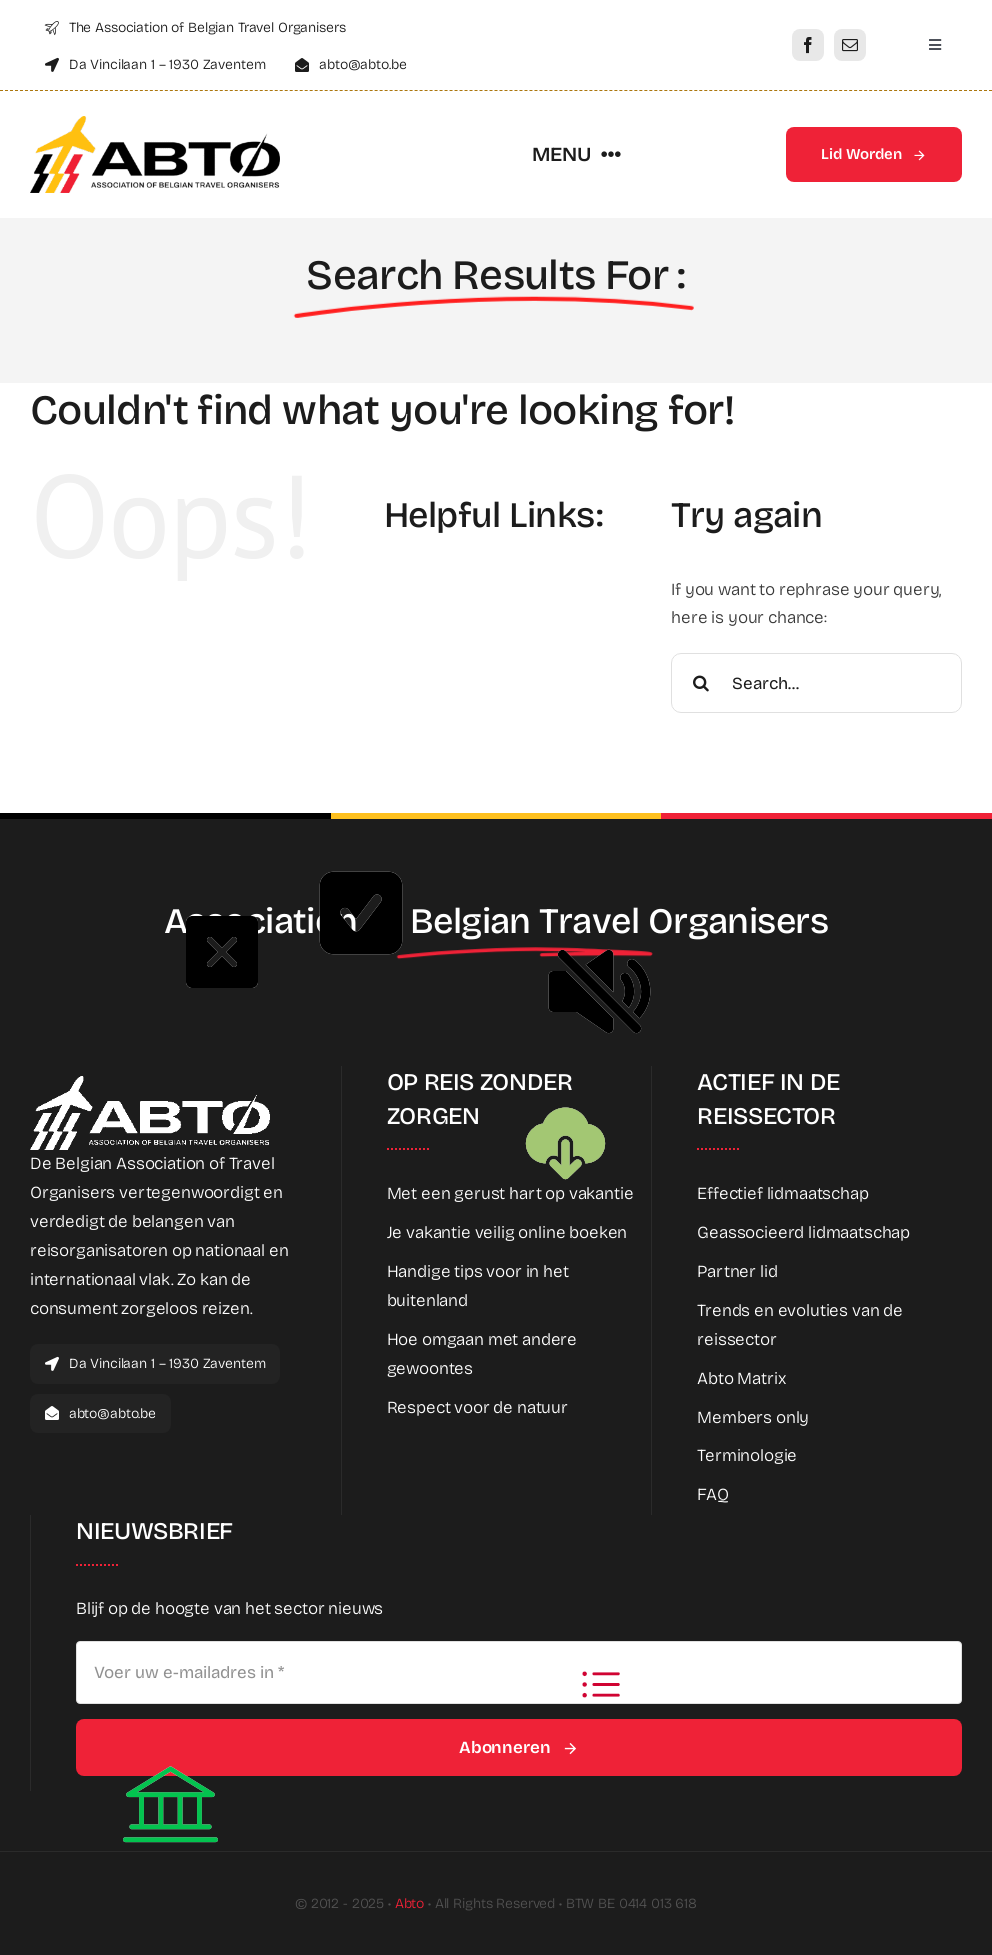 The height and width of the screenshot is (1955, 992). What do you see at coordinates (361, 913) in the screenshot?
I see `confirm or submit a selection` at bounding box center [361, 913].